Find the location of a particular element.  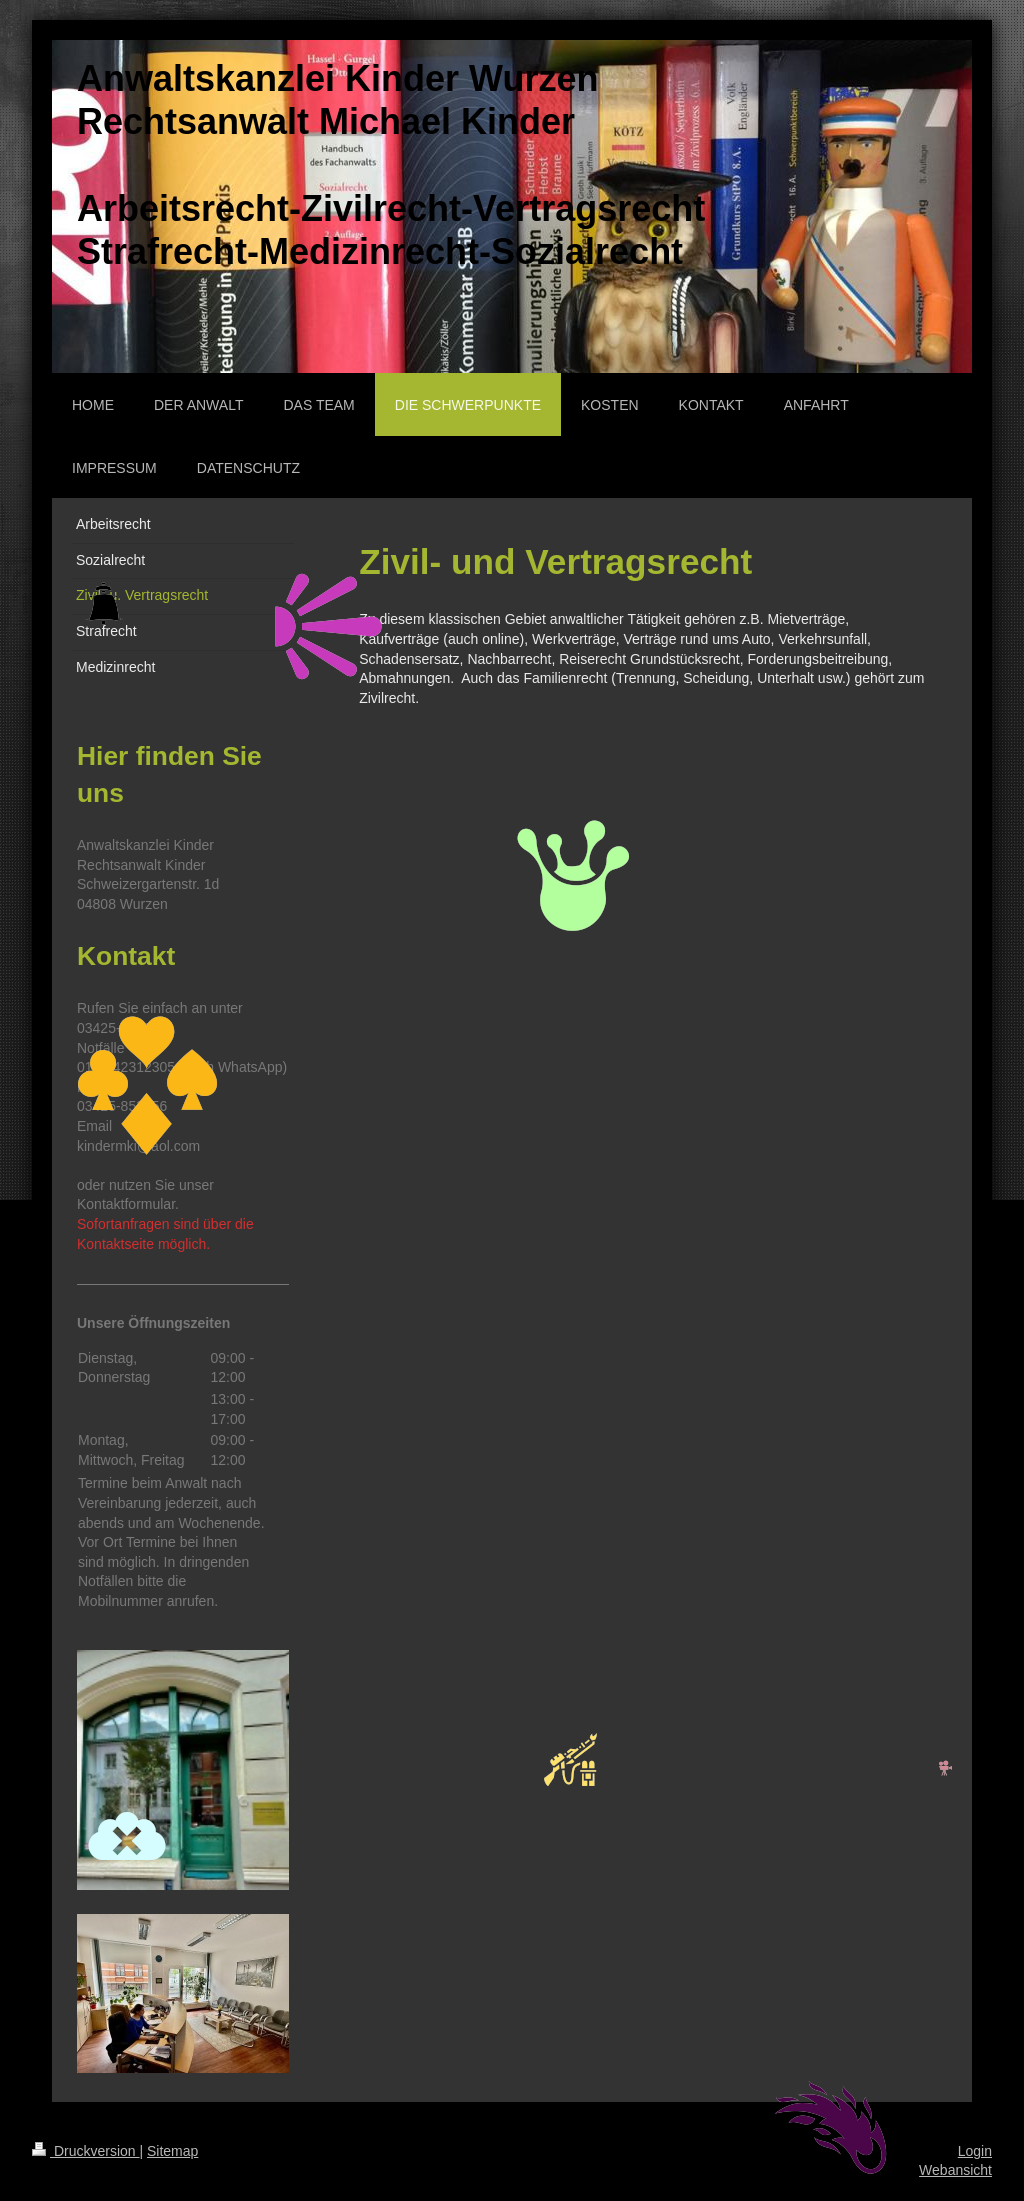

access video or movie content is located at coordinates (945, 1767).